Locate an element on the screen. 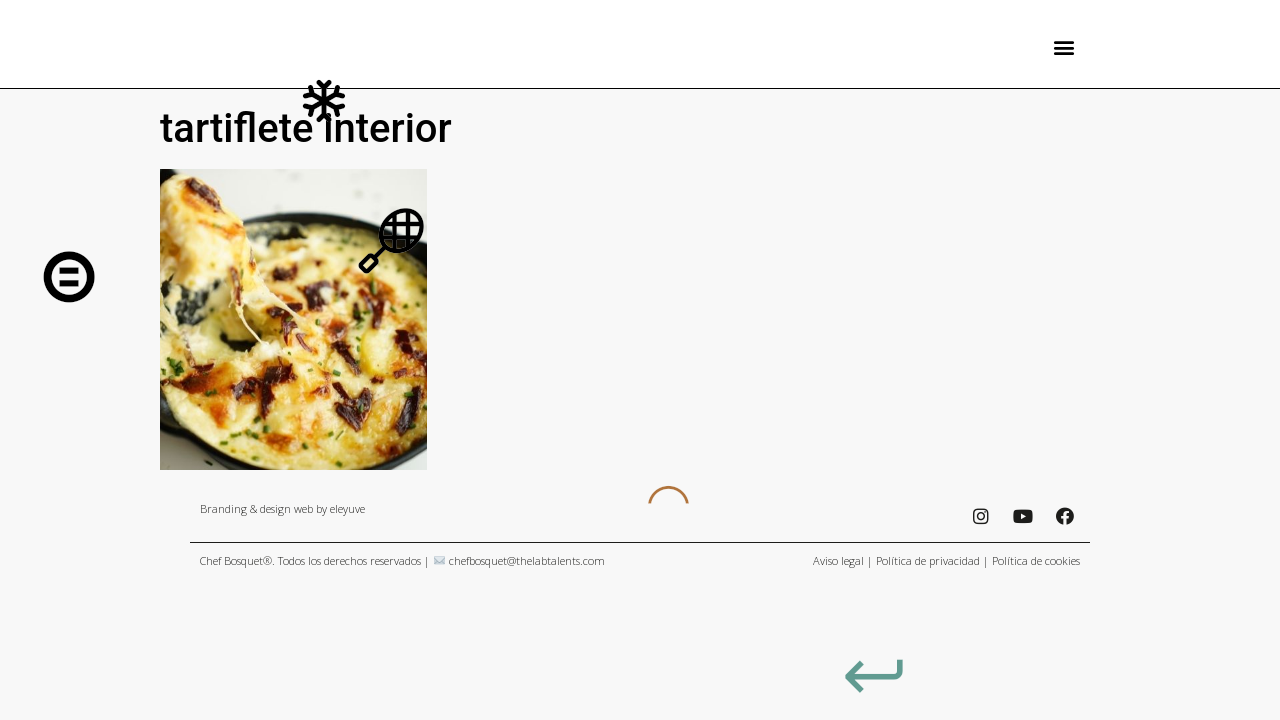 This screenshot has width=1280, height=720. activate cooling or air conditioning mode is located at coordinates (324, 101).